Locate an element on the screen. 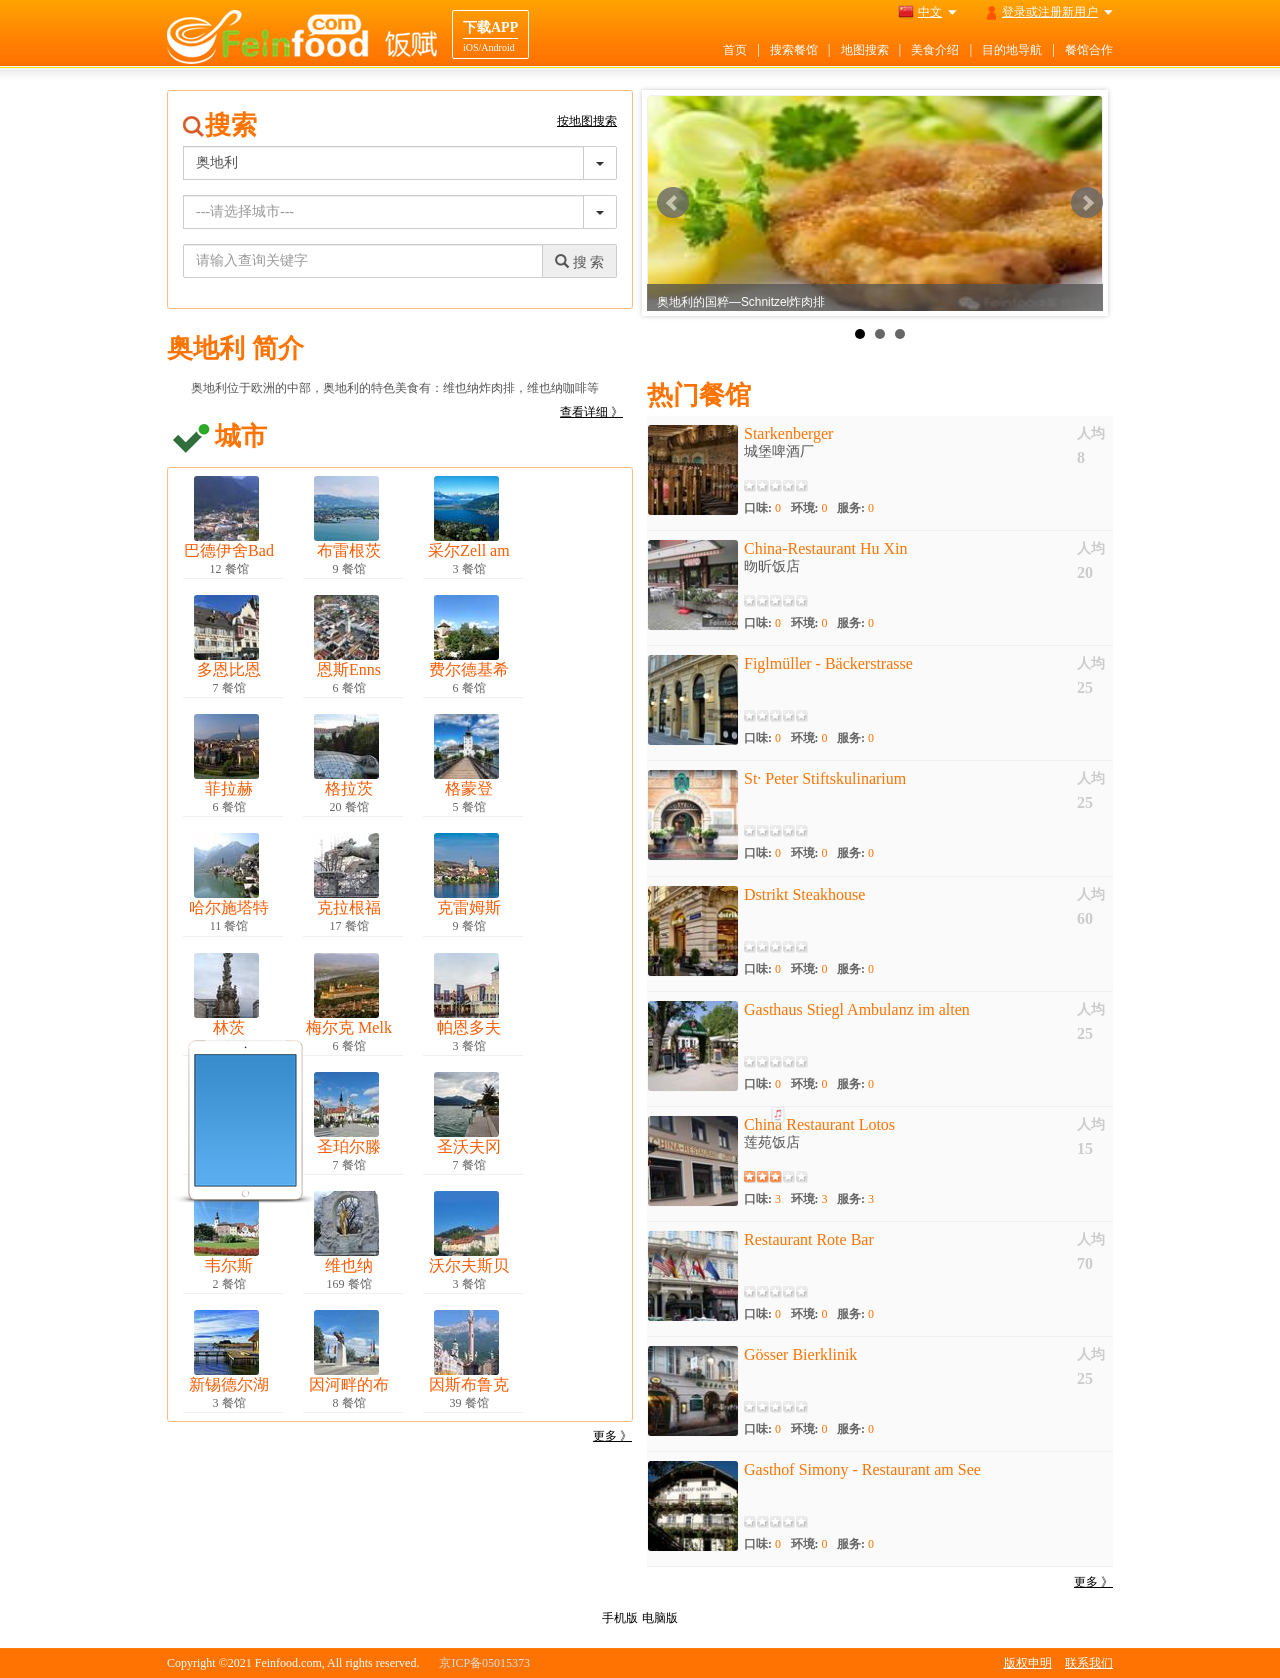  iPad Air 2 device with cellular connectivity is located at coordinates (245, 1119).